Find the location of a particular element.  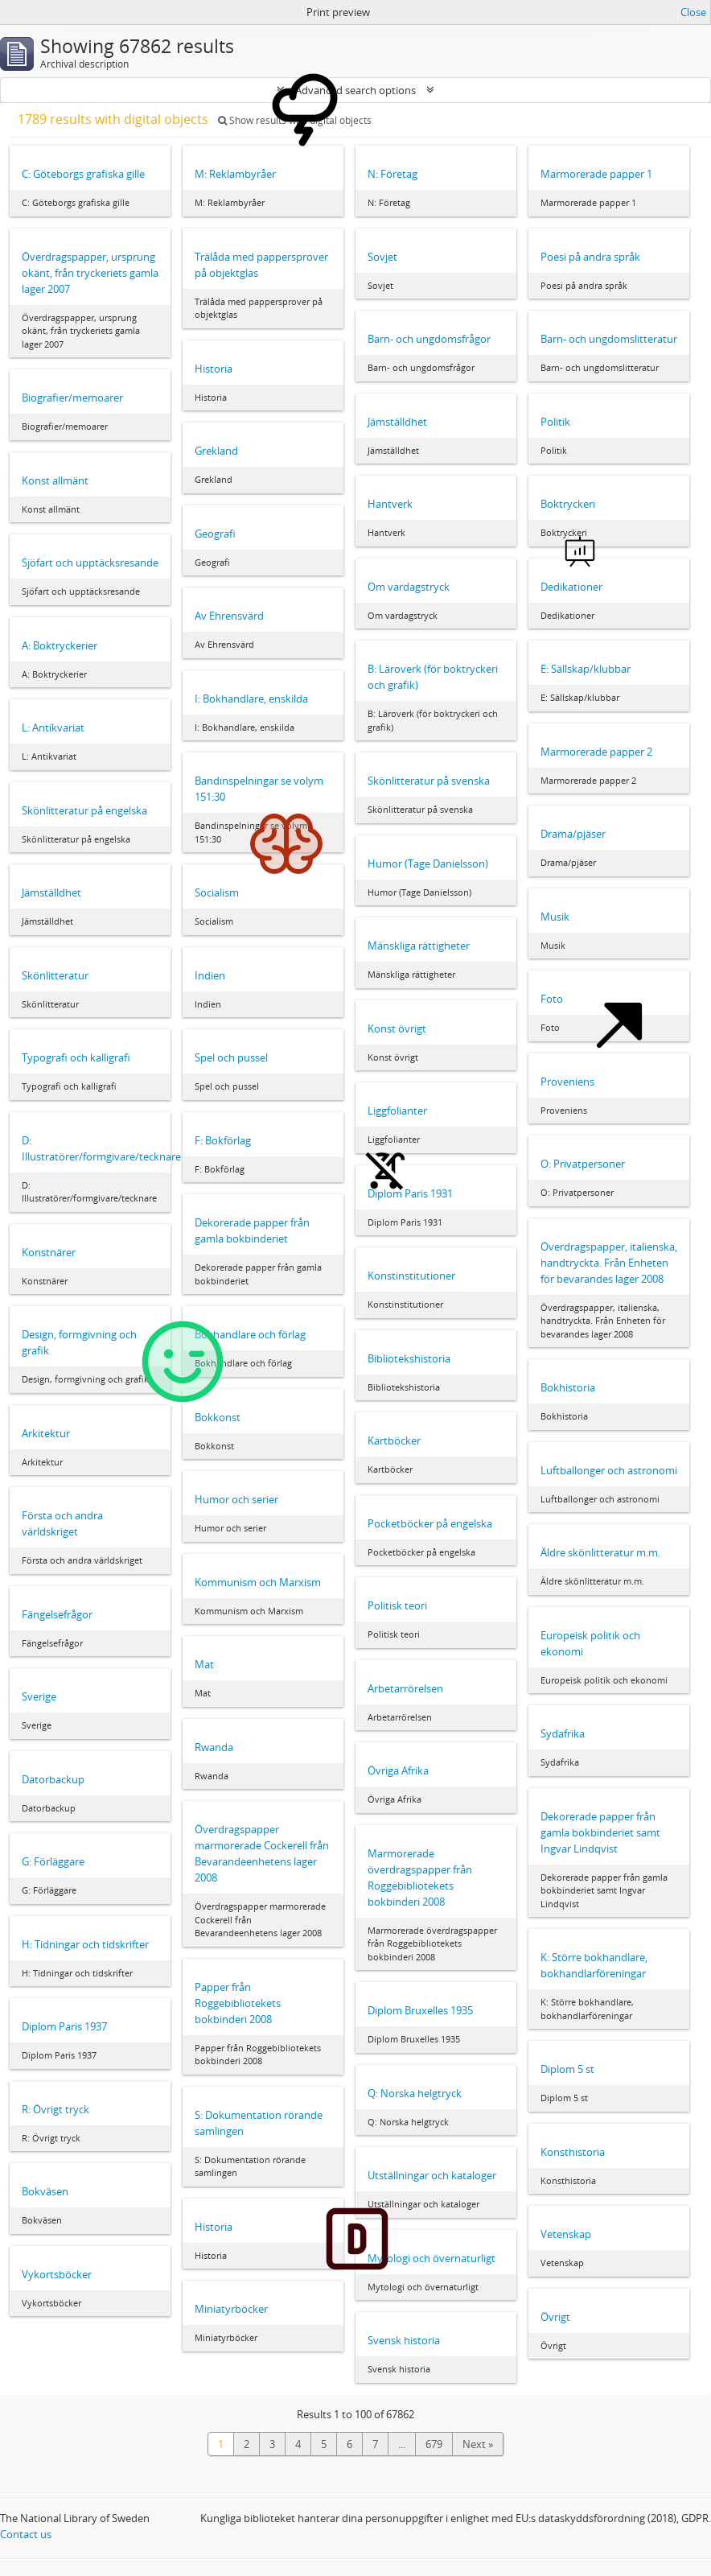

indicates thunderstorm or severe weather conditions is located at coordinates (305, 109).